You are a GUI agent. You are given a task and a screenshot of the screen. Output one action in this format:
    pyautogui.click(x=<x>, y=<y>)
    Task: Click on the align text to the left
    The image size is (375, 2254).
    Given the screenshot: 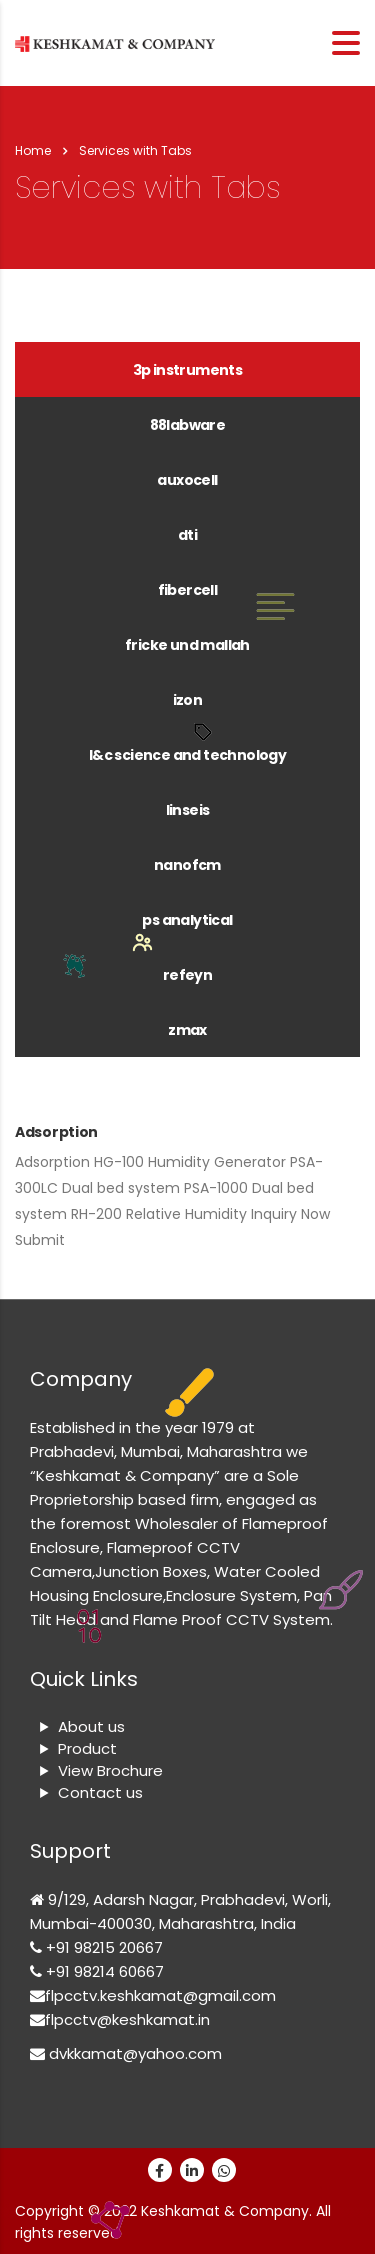 What is the action you would take?
    pyautogui.click(x=275, y=607)
    